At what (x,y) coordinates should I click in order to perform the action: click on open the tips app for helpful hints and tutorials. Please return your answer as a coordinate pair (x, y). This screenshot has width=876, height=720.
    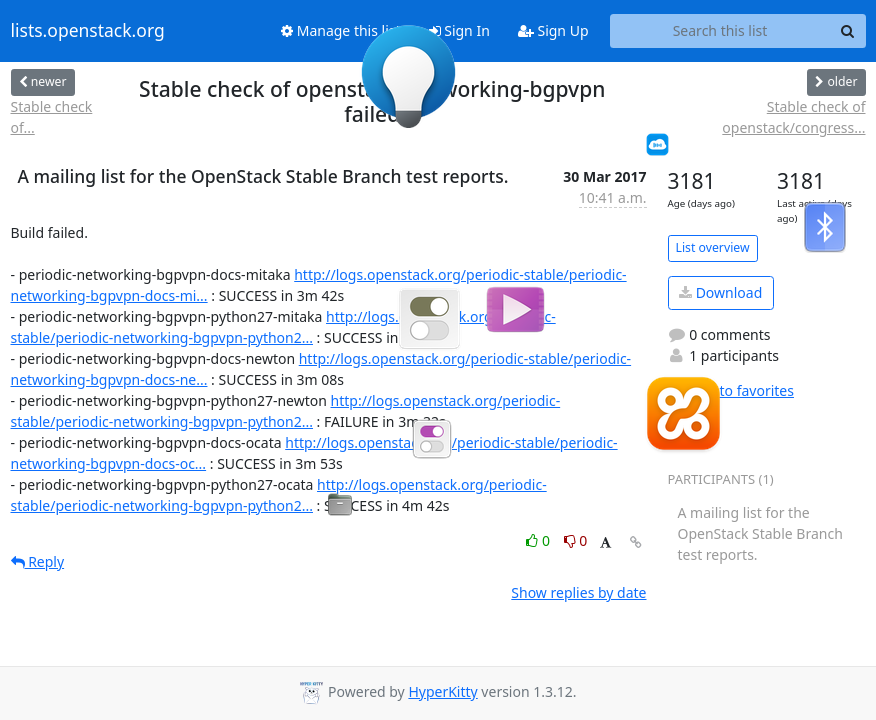
    Looking at the image, I should click on (408, 76).